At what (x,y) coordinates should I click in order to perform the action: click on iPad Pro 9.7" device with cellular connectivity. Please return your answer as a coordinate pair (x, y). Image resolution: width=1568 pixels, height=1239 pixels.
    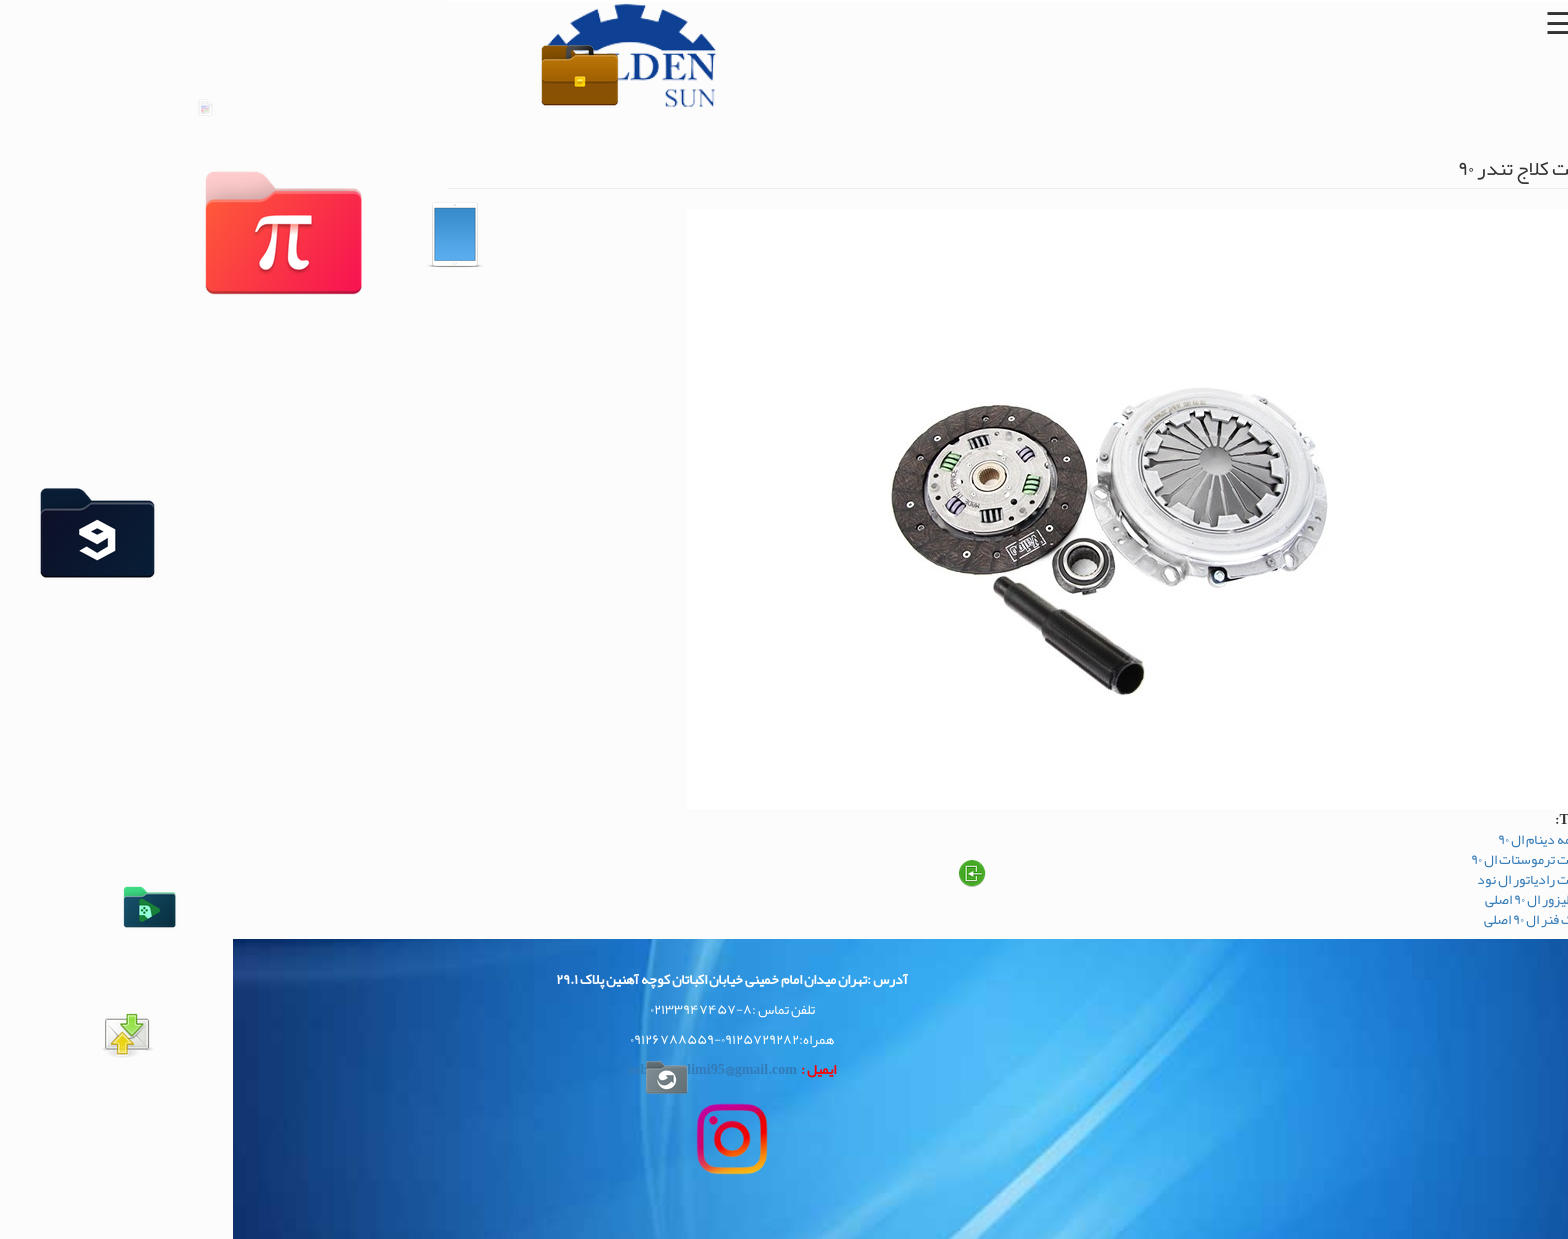
    Looking at the image, I should click on (455, 234).